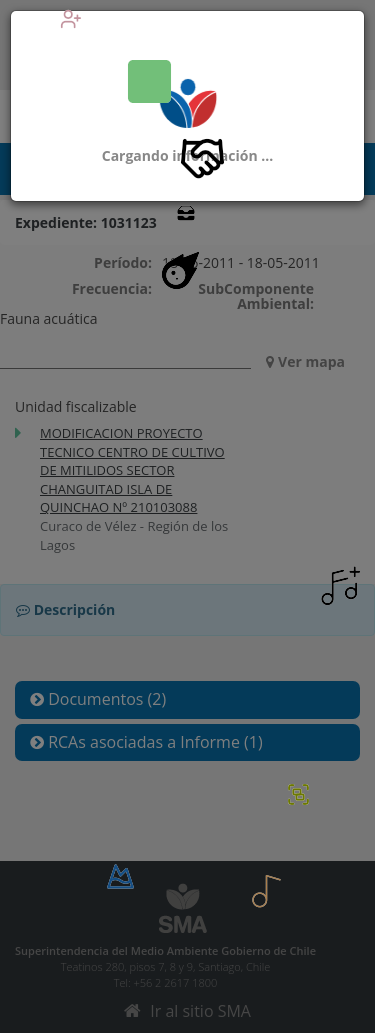 The width and height of the screenshot is (375, 1033). I want to click on indicates a partnership or collaboration feature, so click(202, 158).